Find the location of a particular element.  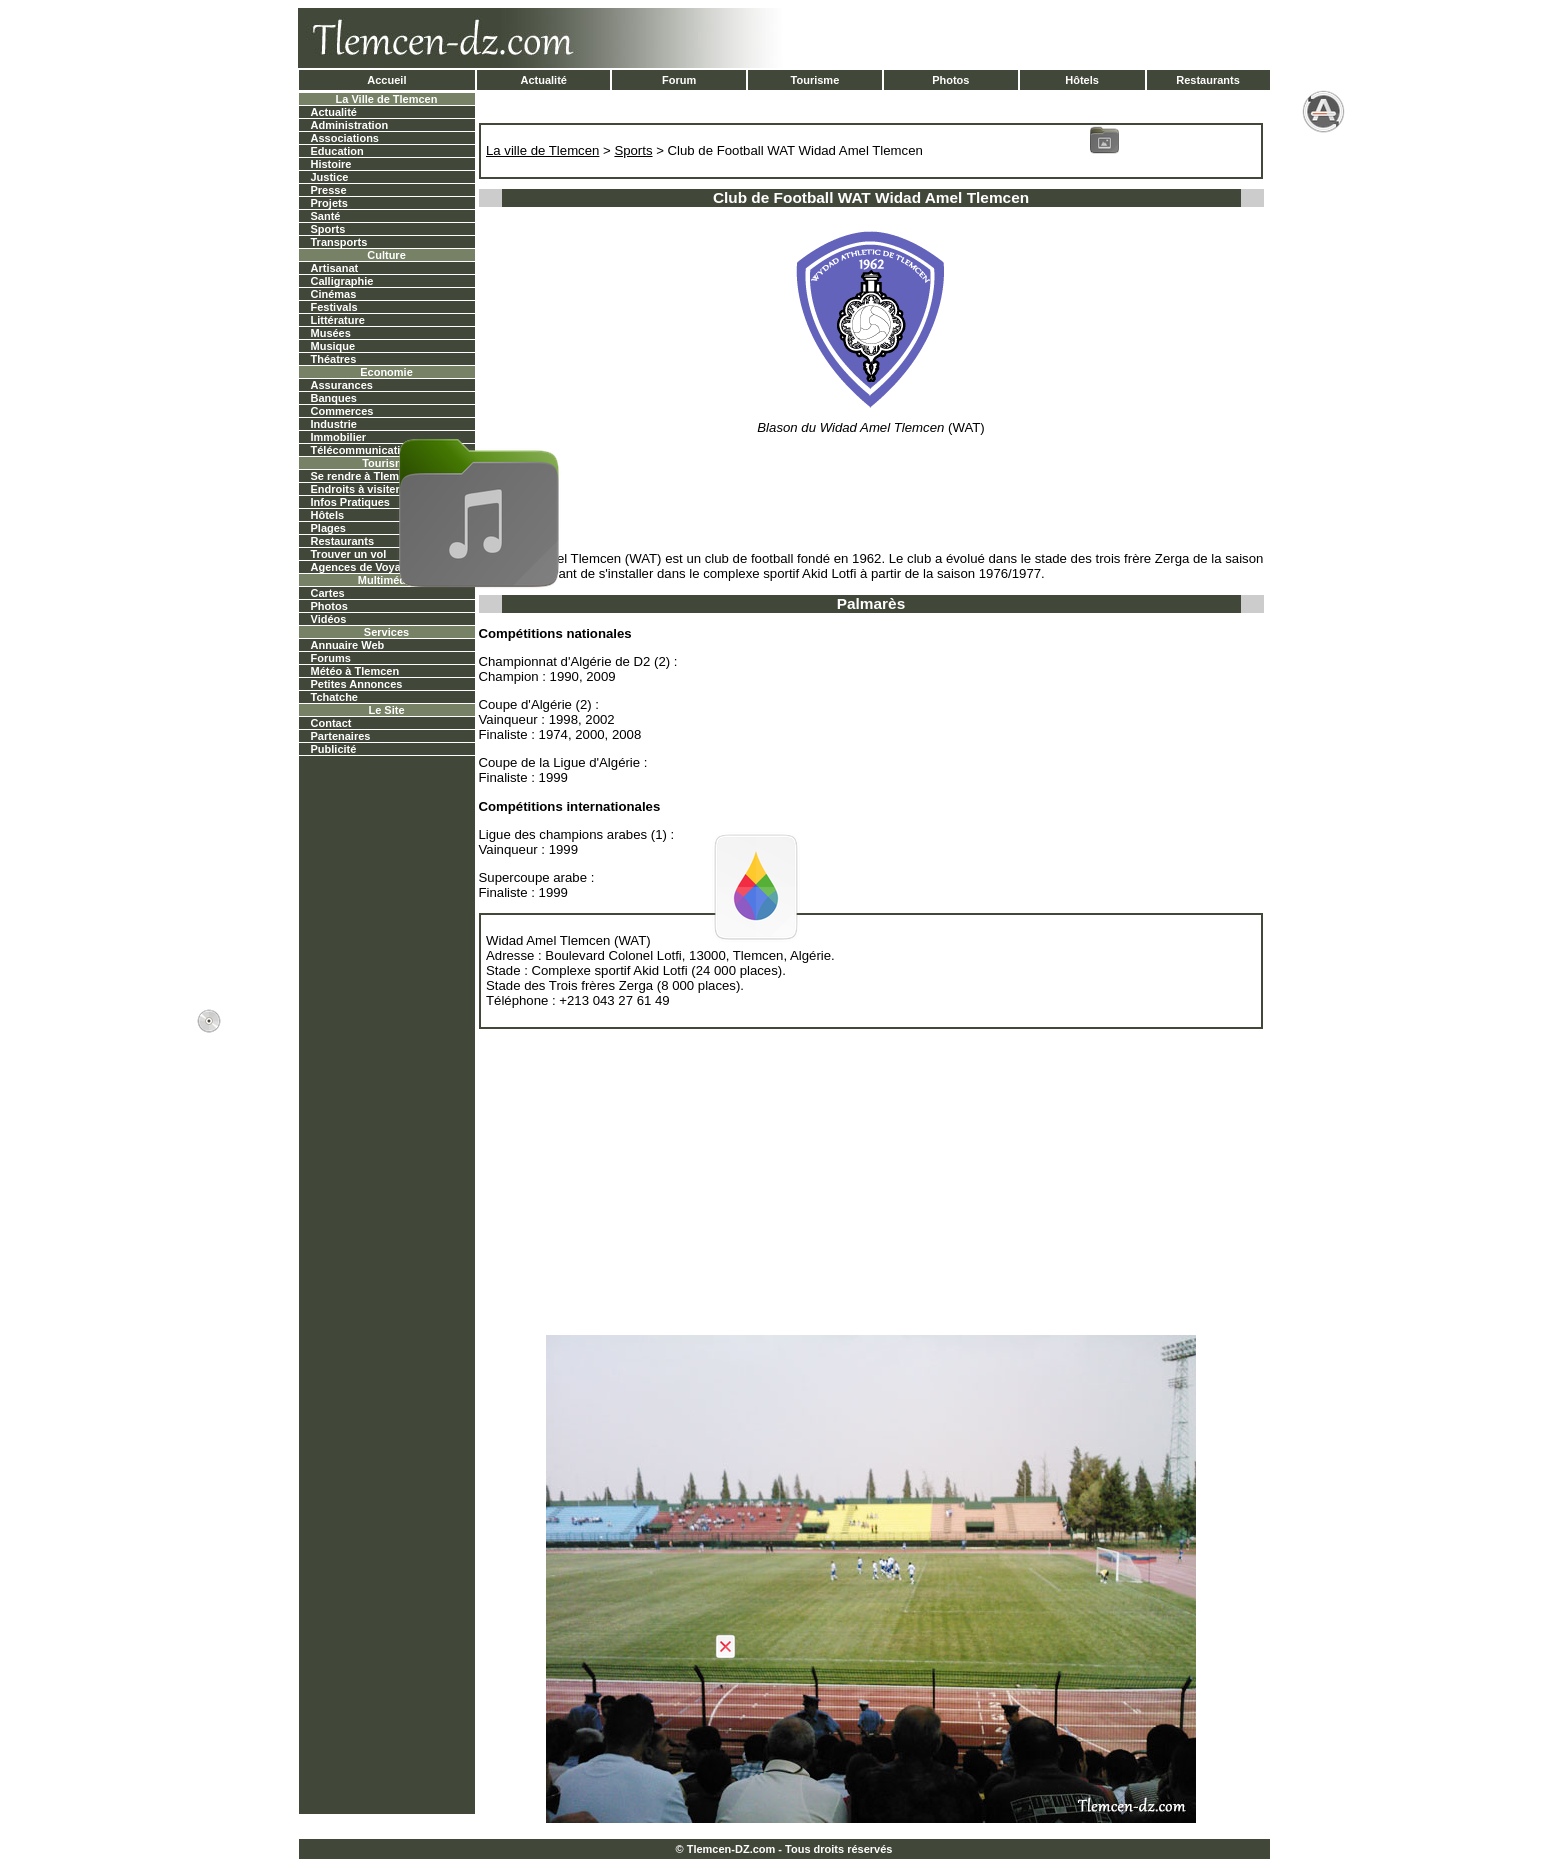

open the system software update application is located at coordinates (1323, 111).